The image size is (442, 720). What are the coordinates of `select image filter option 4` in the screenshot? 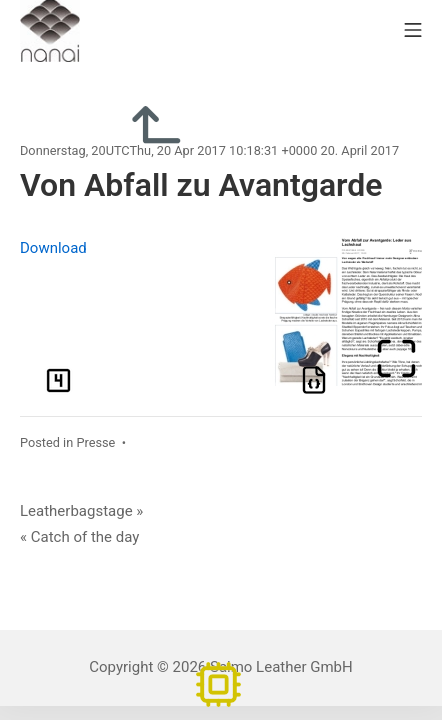 It's located at (58, 380).